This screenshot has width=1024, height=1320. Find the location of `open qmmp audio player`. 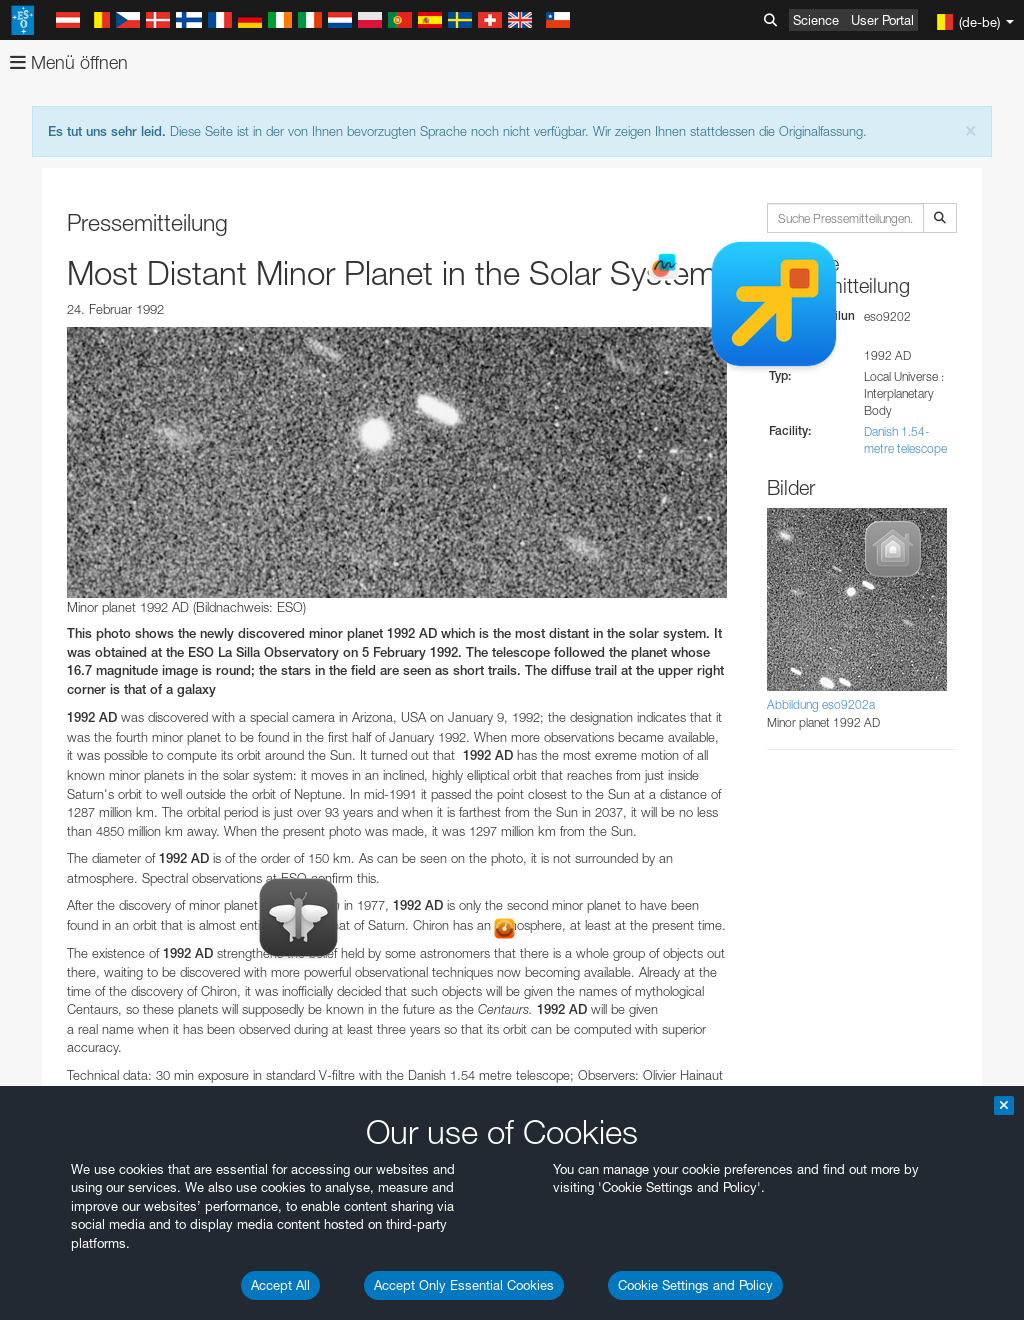

open qmmp audio player is located at coordinates (298, 917).